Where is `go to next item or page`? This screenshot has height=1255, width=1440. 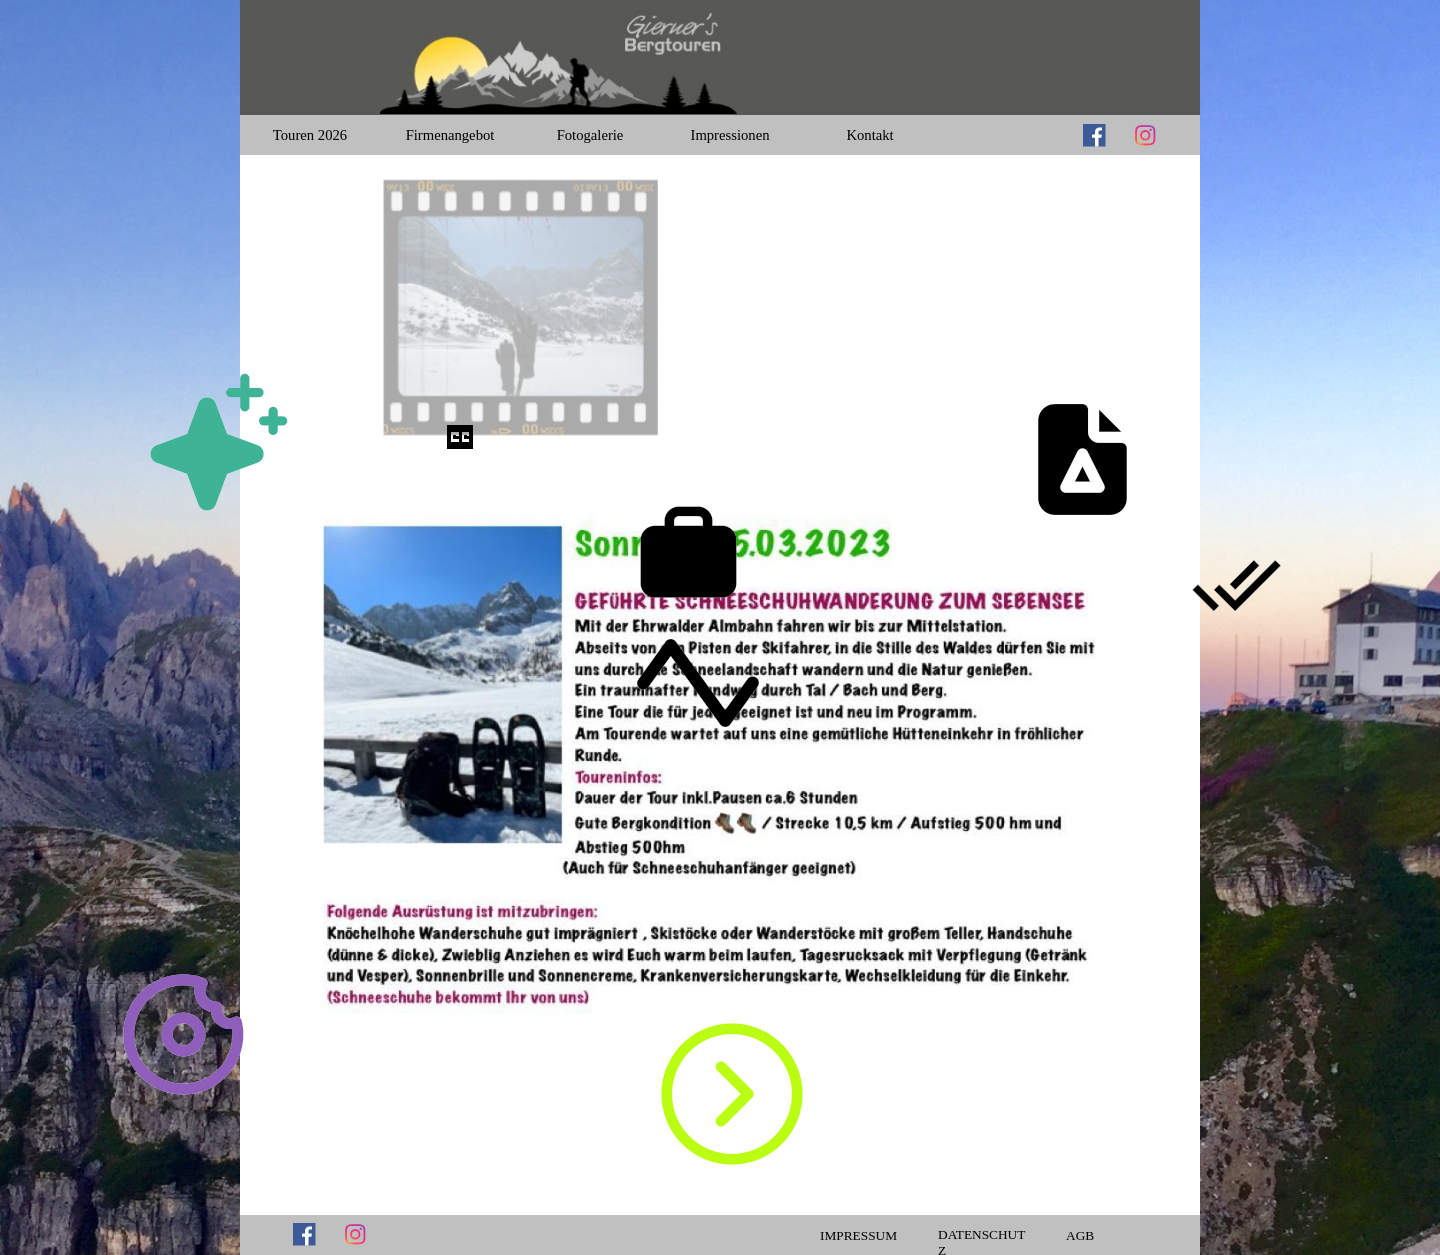
go to next item or page is located at coordinates (732, 1094).